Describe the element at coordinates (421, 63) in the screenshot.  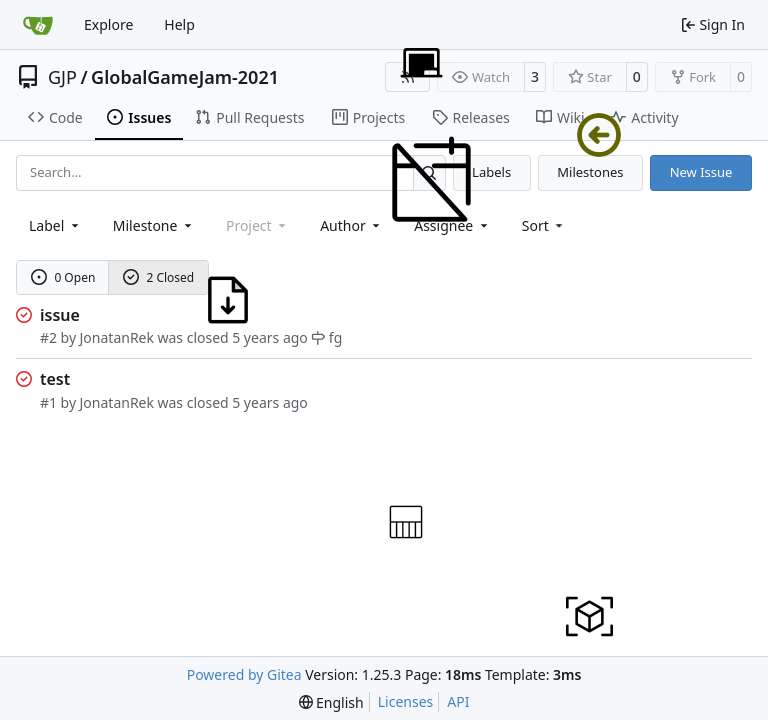
I see `access whiteboard or presentation mode` at that location.